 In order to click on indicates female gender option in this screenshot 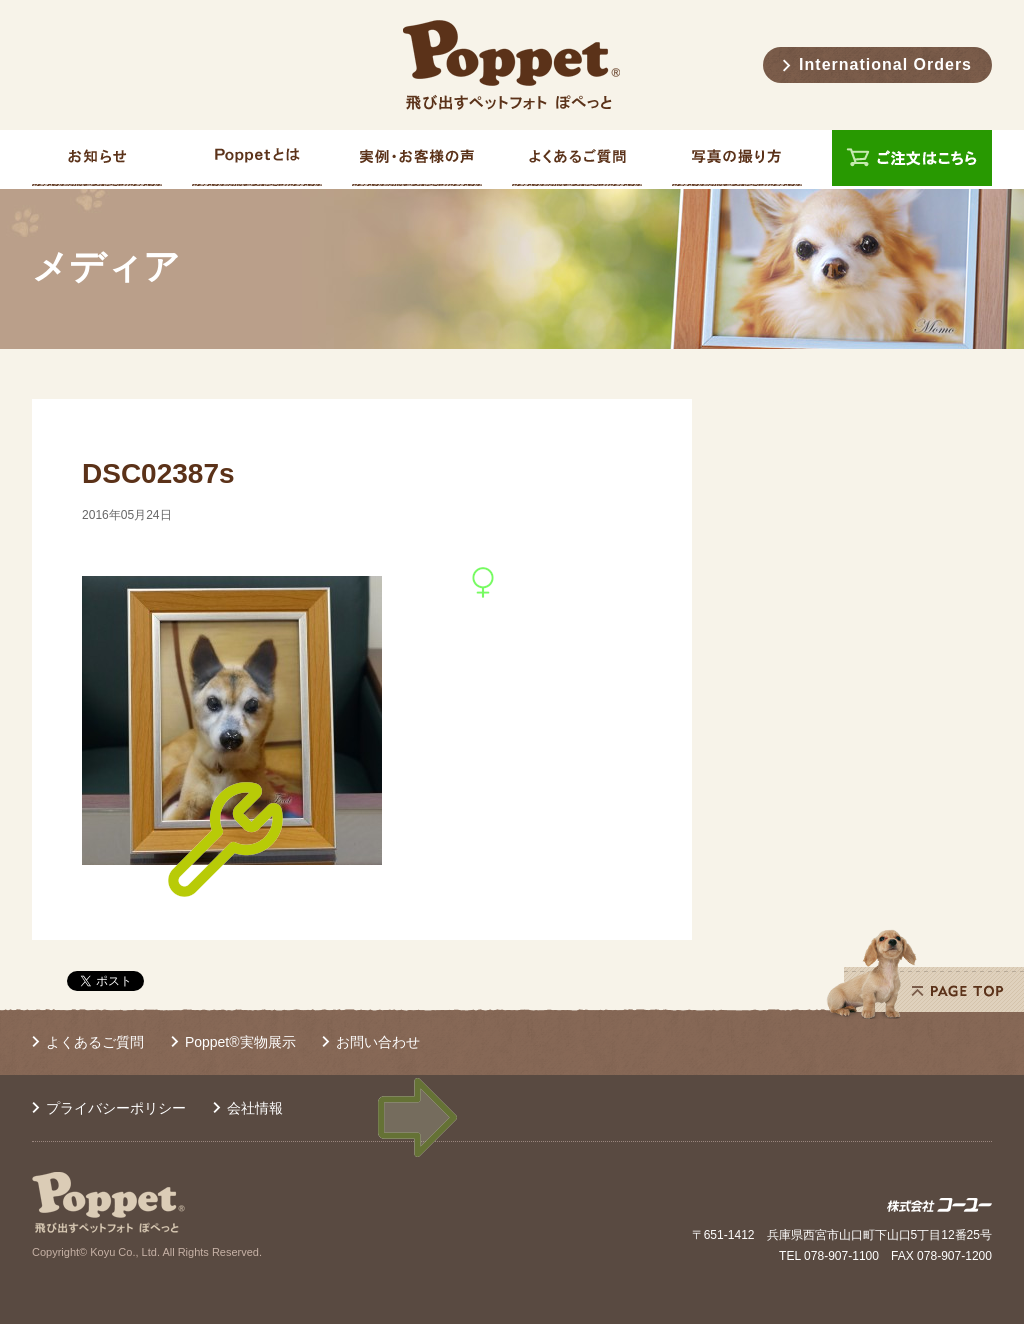, I will do `click(483, 582)`.